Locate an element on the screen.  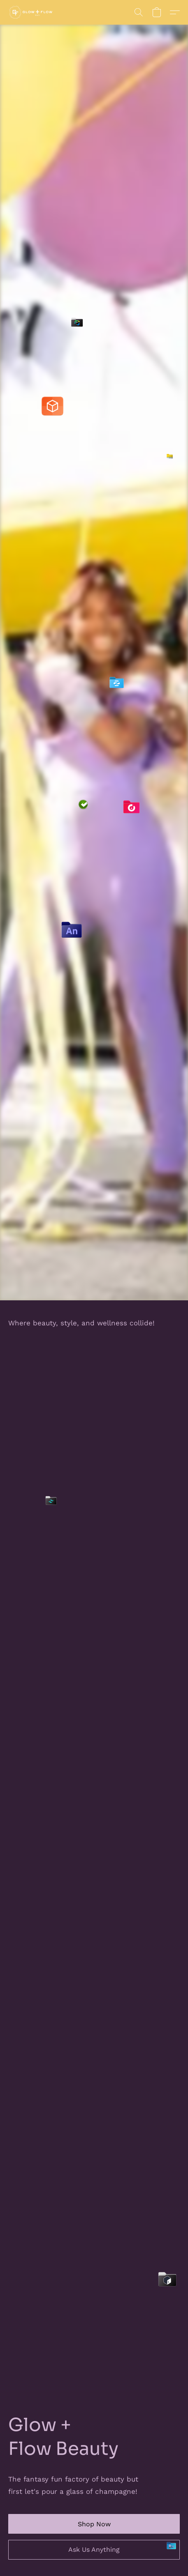
folder containing tailwind css files is located at coordinates (51, 1501).